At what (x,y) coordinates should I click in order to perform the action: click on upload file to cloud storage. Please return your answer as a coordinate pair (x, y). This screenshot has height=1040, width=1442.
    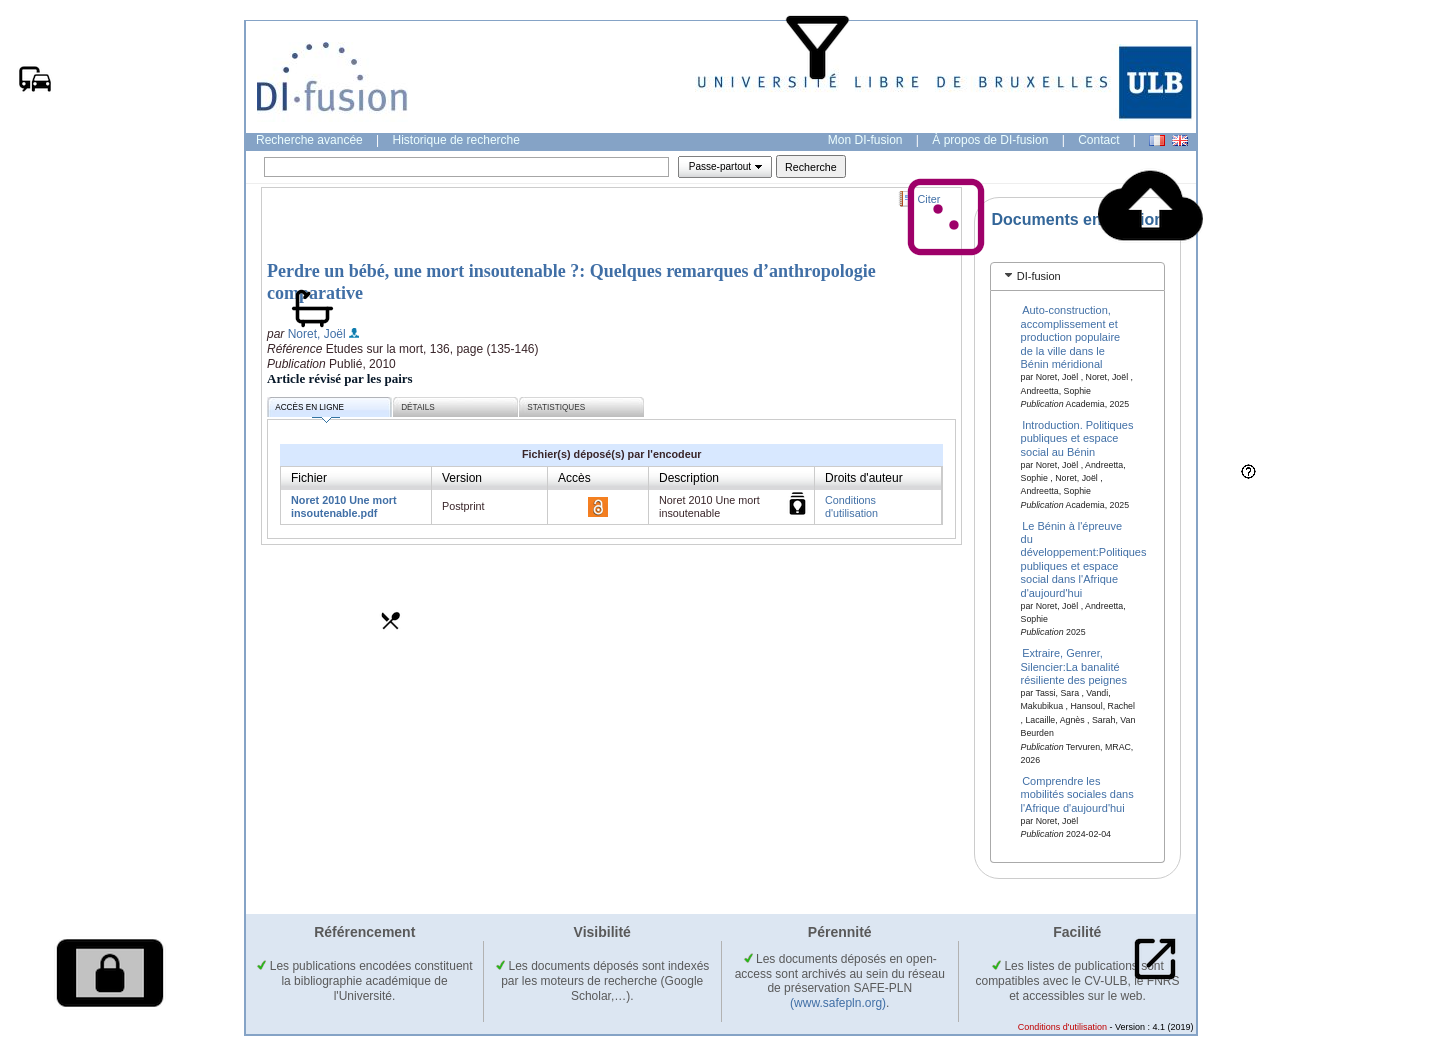
    Looking at the image, I should click on (1150, 205).